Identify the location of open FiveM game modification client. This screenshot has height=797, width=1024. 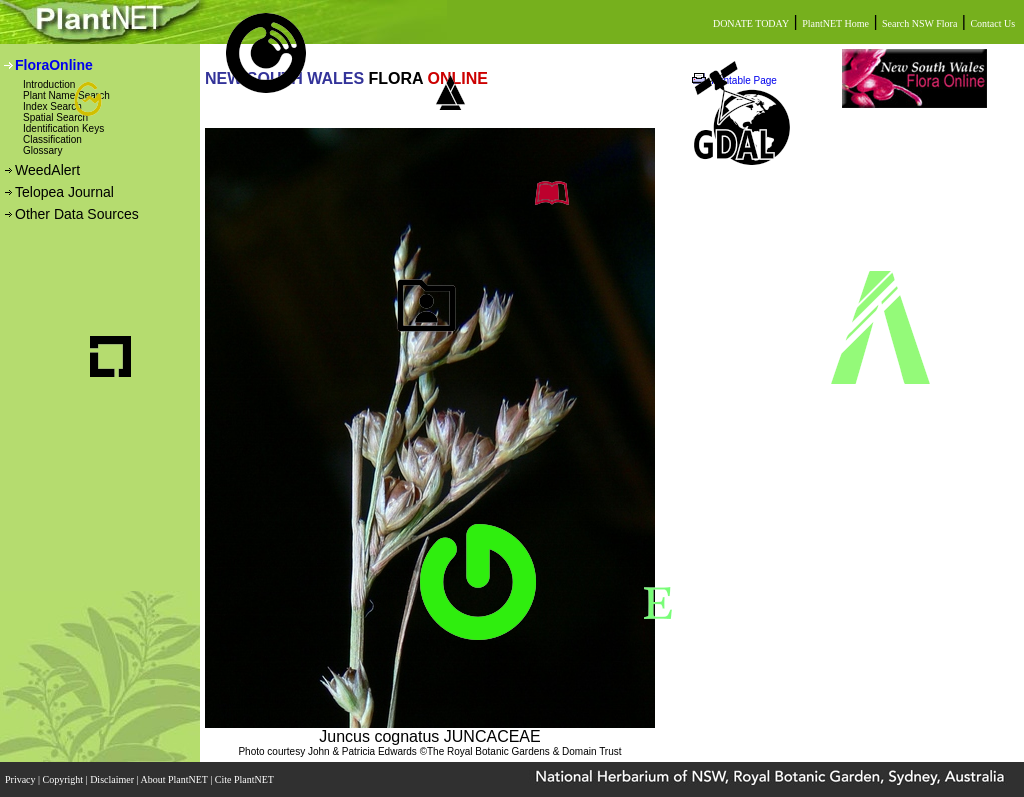
(880, 327).